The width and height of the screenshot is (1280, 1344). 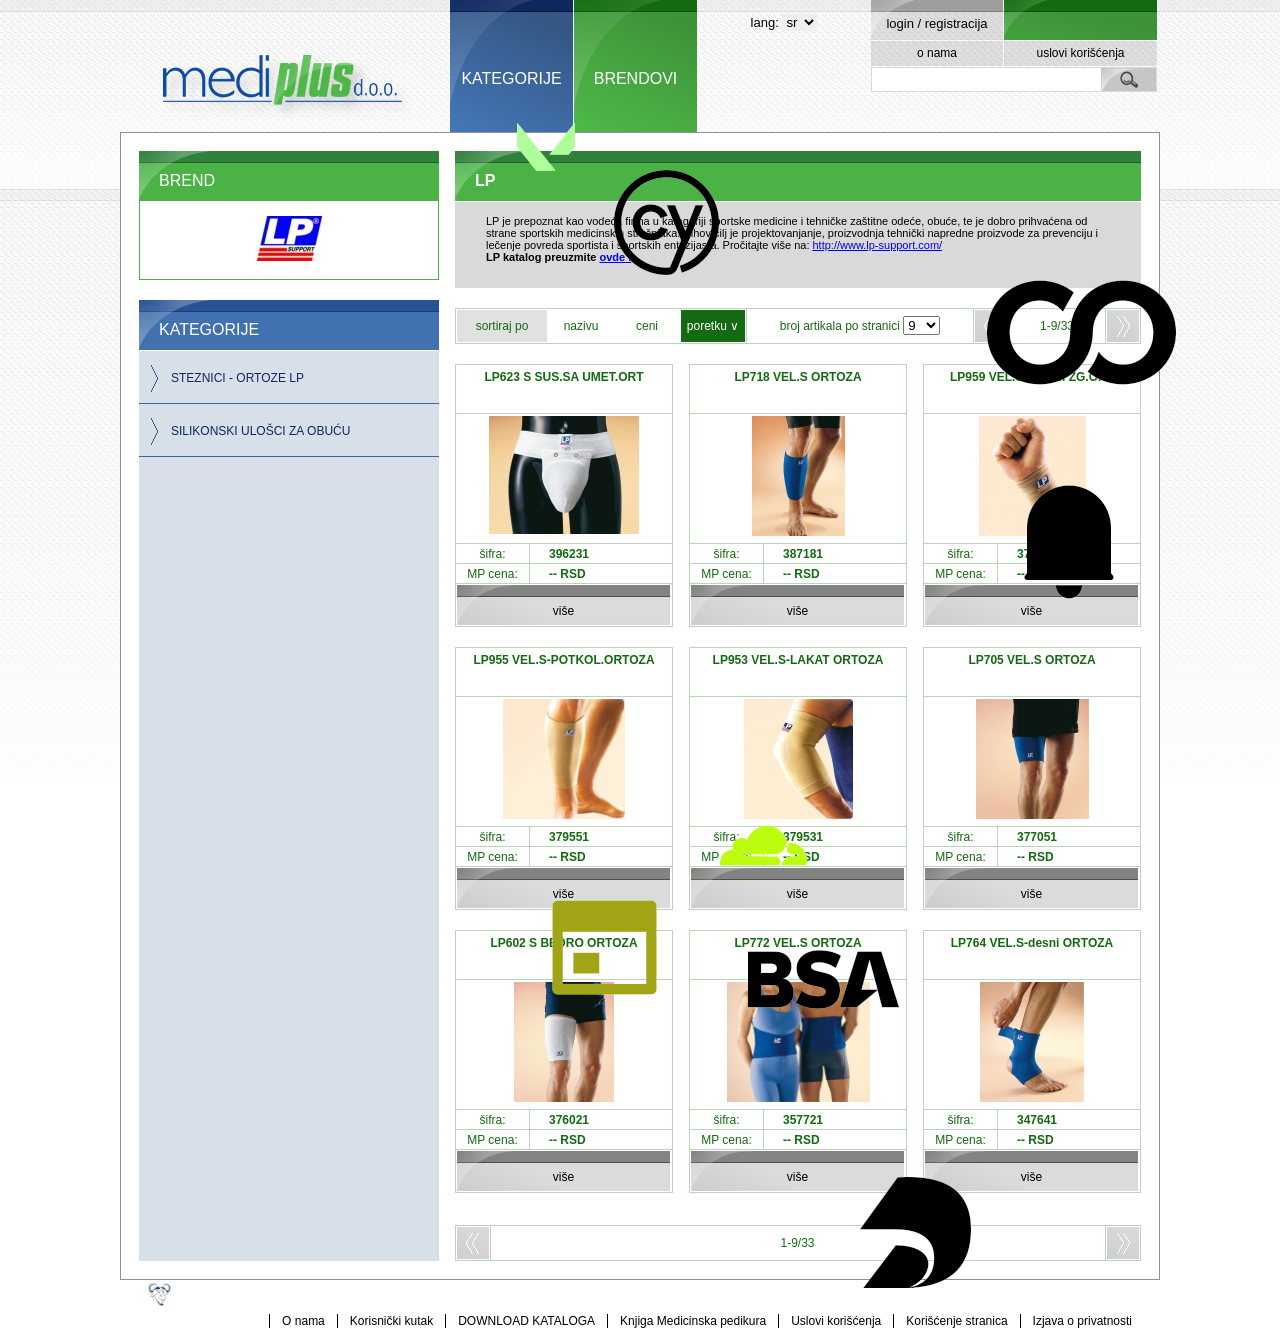 I want to click on visit gitconnected developer portfolio platform, so click(x=1081, y=332).